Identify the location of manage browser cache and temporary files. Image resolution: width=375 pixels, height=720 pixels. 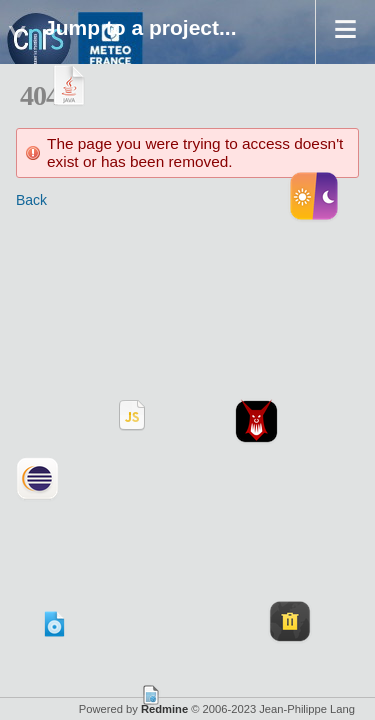
(290, 622).